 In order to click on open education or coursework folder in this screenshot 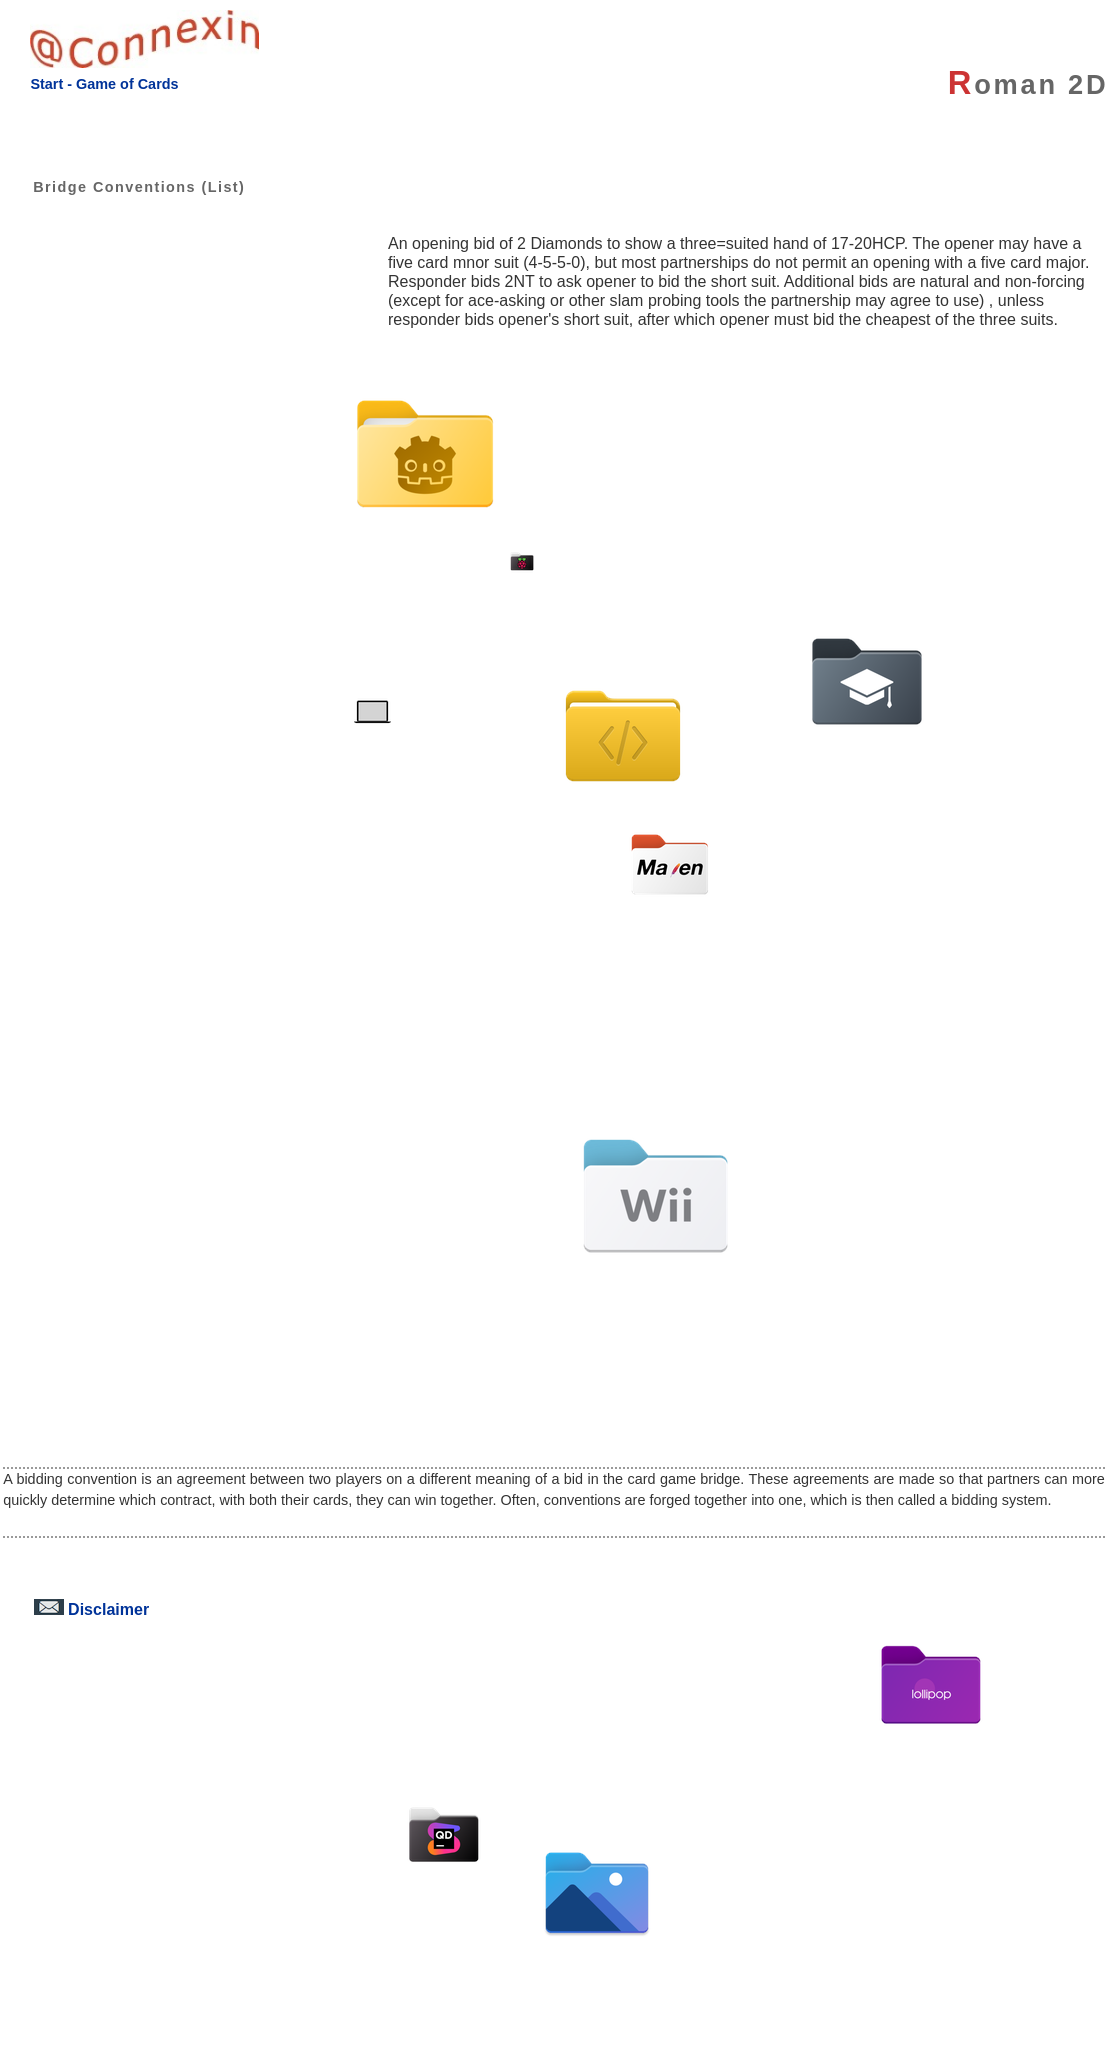, I will do `click(866, 684)`.